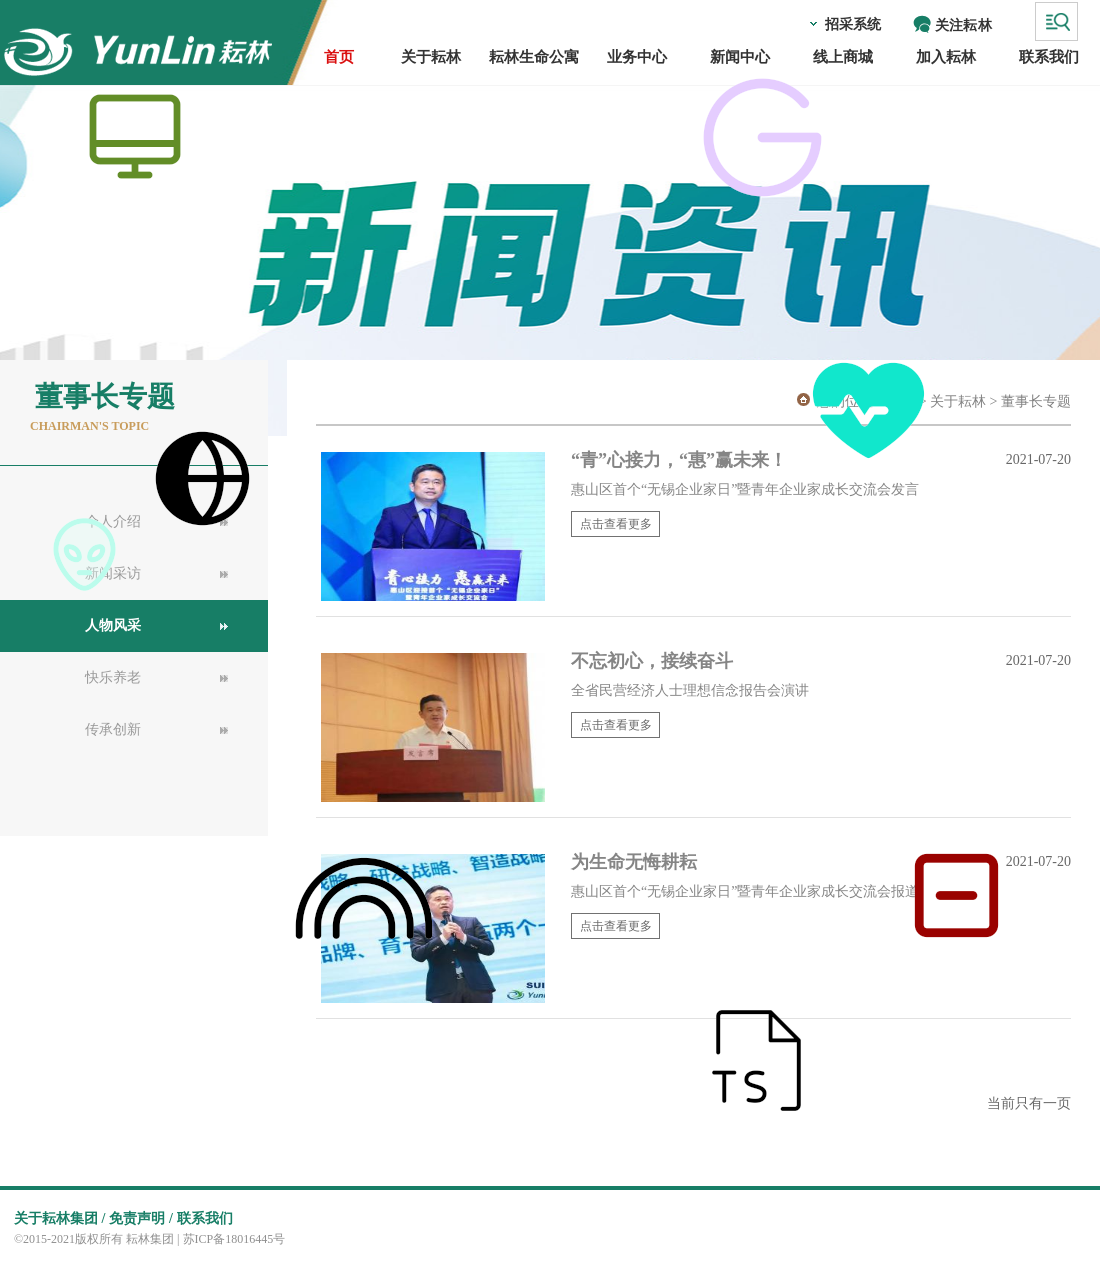  I want to click on switch to desktop view, so click(135, 133).